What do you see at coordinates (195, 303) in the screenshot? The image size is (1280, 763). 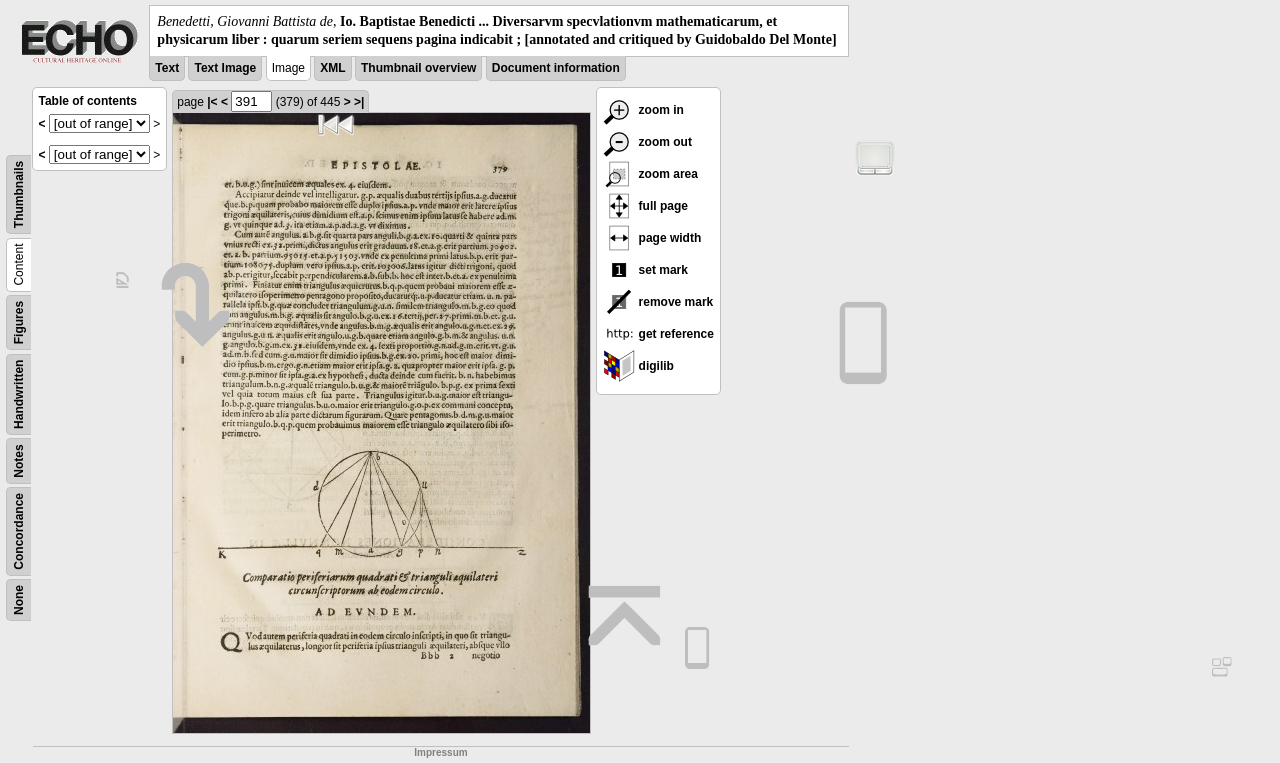 I see `jump to a specific location or section` at bounding box center [195, 303].